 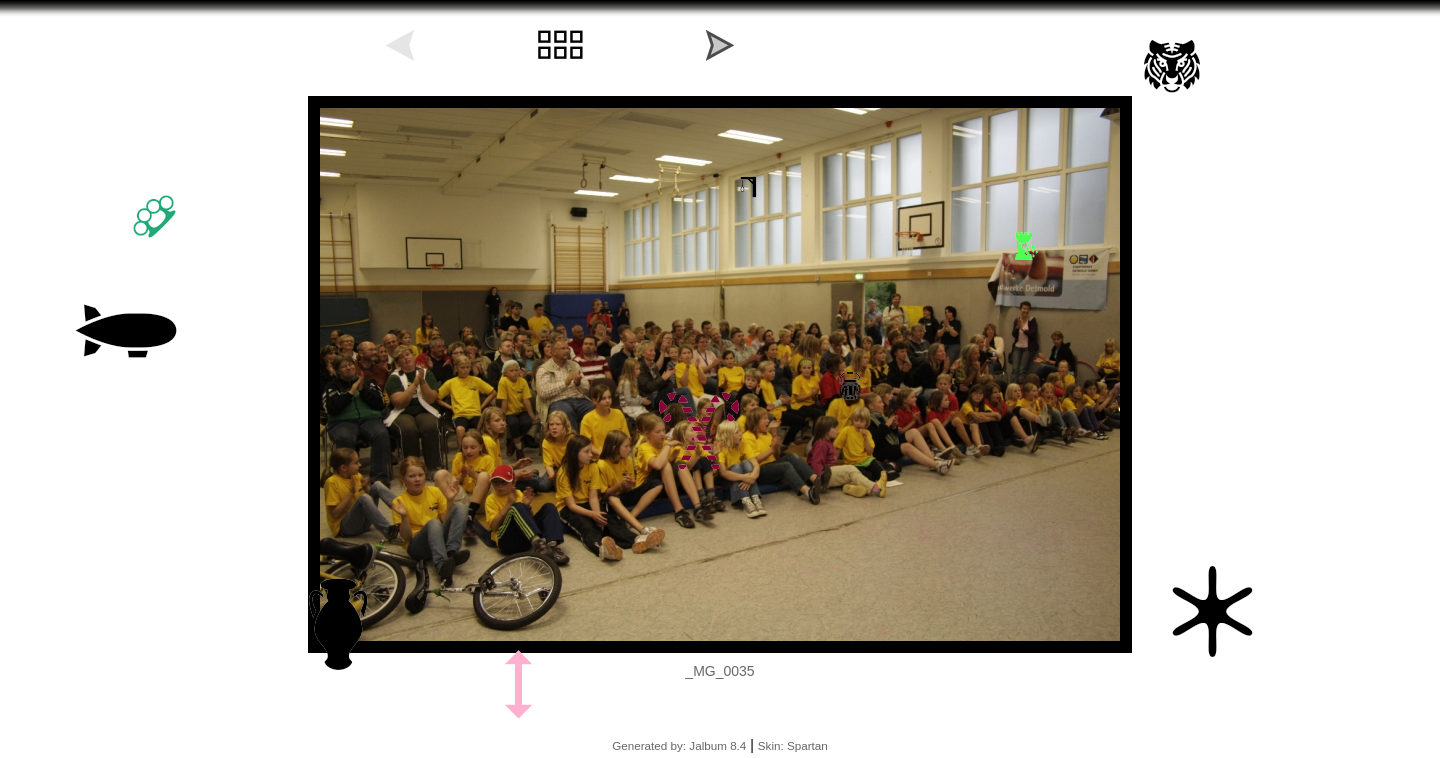 I want to click on indicates cold or winter weather conditions, so click(x=1212, y=611).